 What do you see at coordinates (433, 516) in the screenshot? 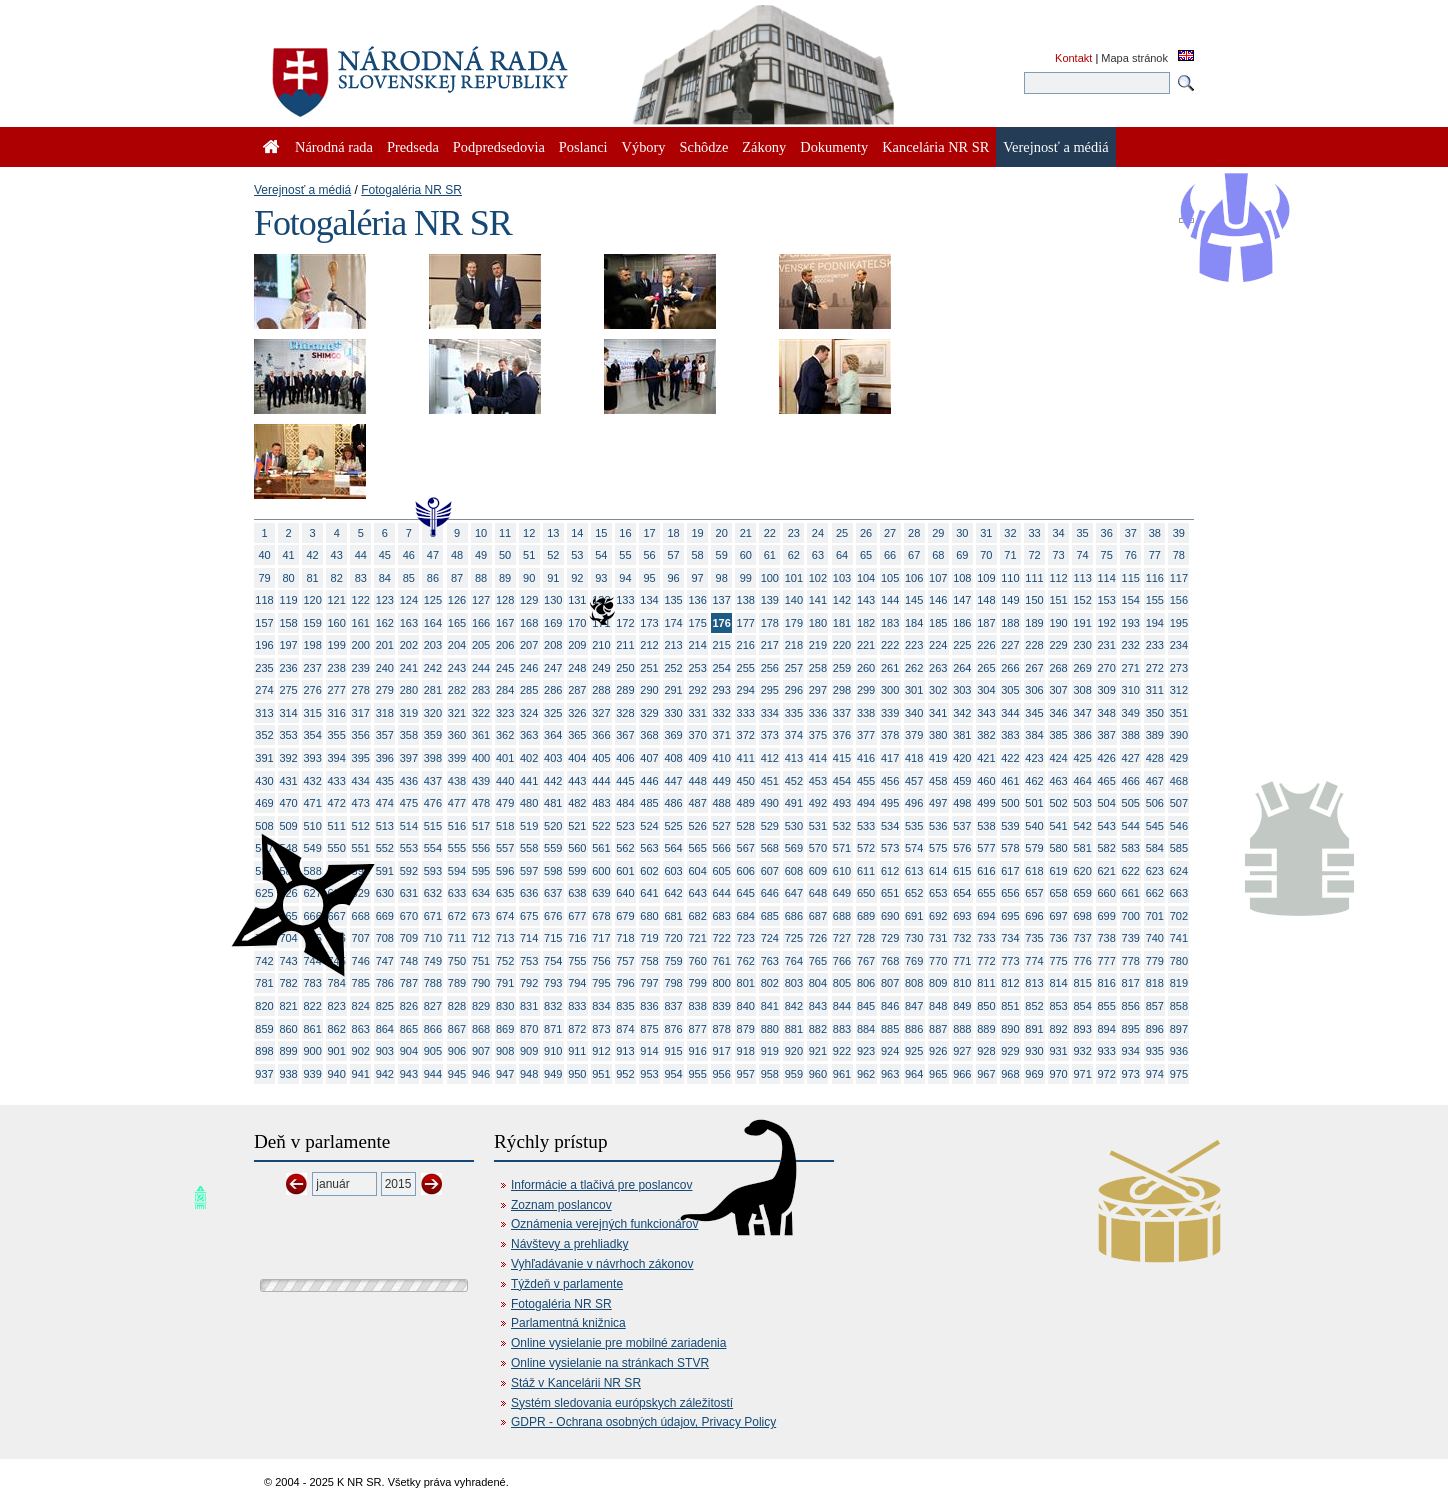
I see `select a royal or mythical staff weapon` at bounding box center [433, 516].